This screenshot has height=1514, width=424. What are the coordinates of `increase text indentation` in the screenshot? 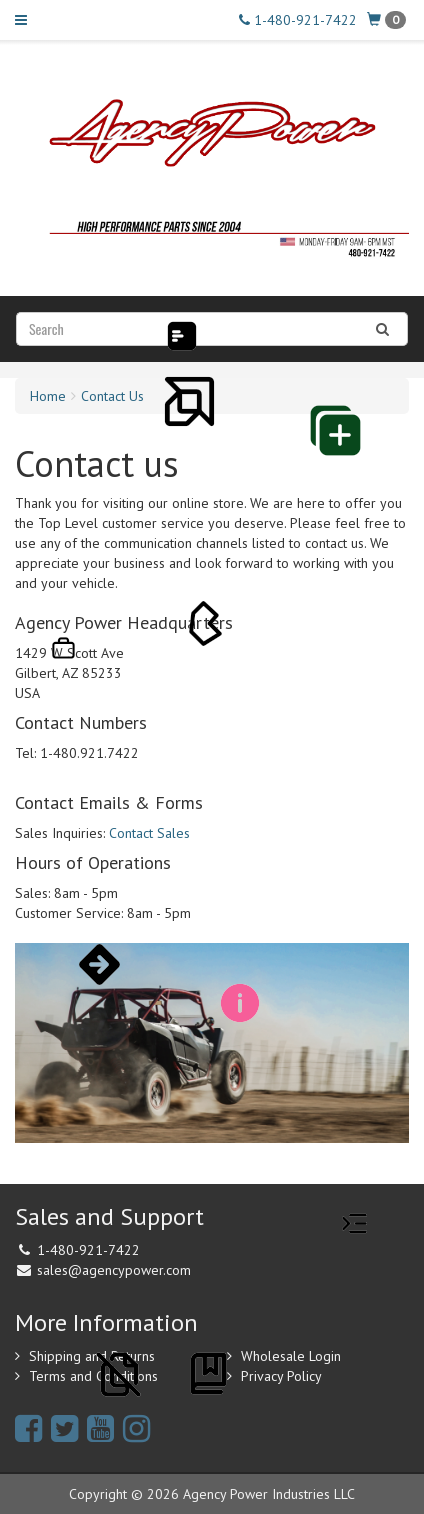 It's located at (354, 1223).